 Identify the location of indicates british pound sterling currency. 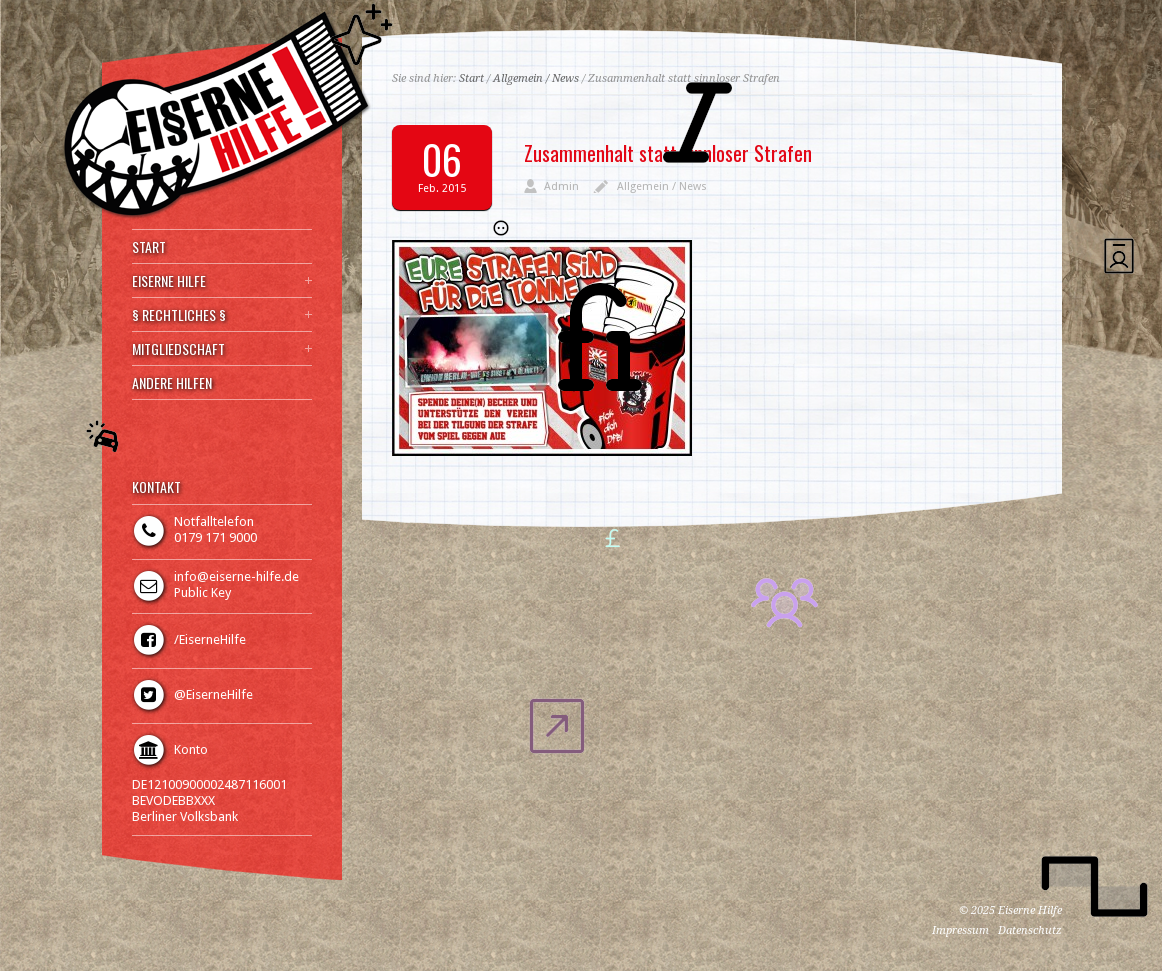
(613, 538).